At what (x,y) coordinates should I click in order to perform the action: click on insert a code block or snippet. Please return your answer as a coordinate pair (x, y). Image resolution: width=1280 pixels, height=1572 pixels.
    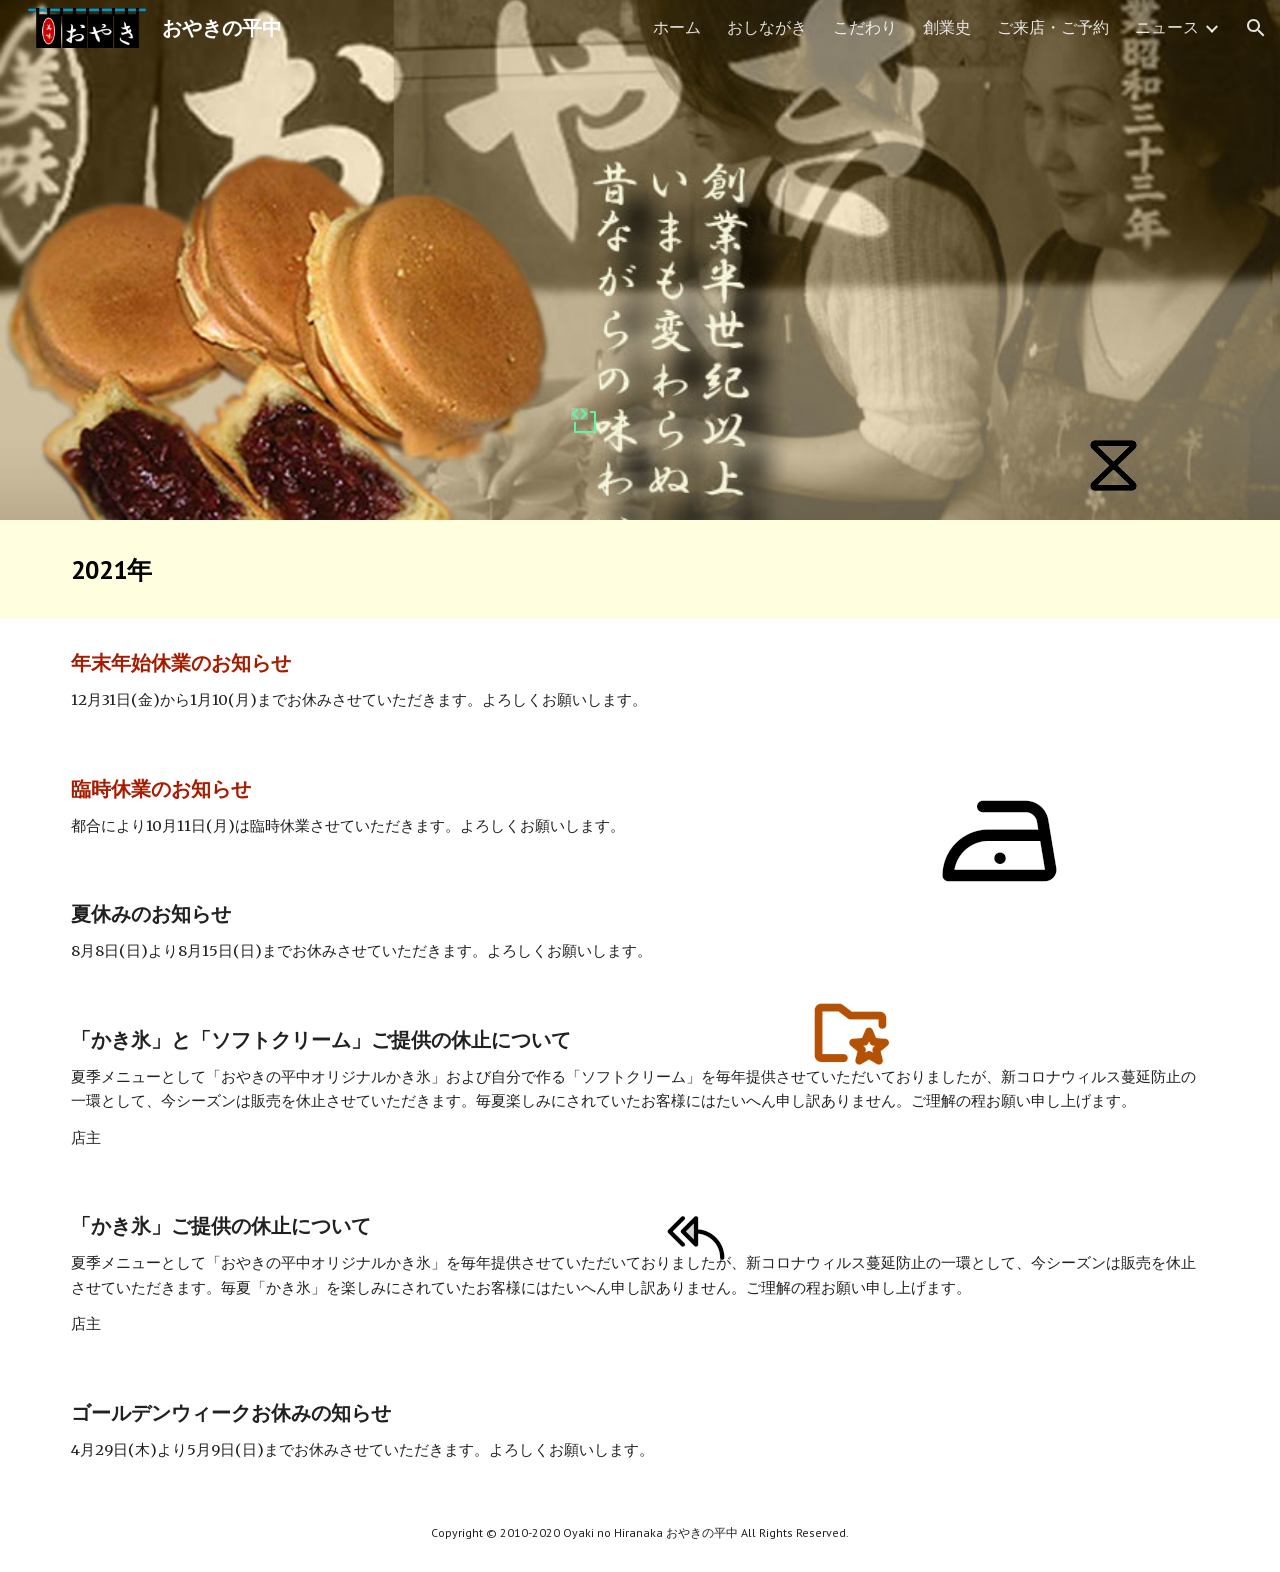
    Looking at the image, I should click on (585, 422).